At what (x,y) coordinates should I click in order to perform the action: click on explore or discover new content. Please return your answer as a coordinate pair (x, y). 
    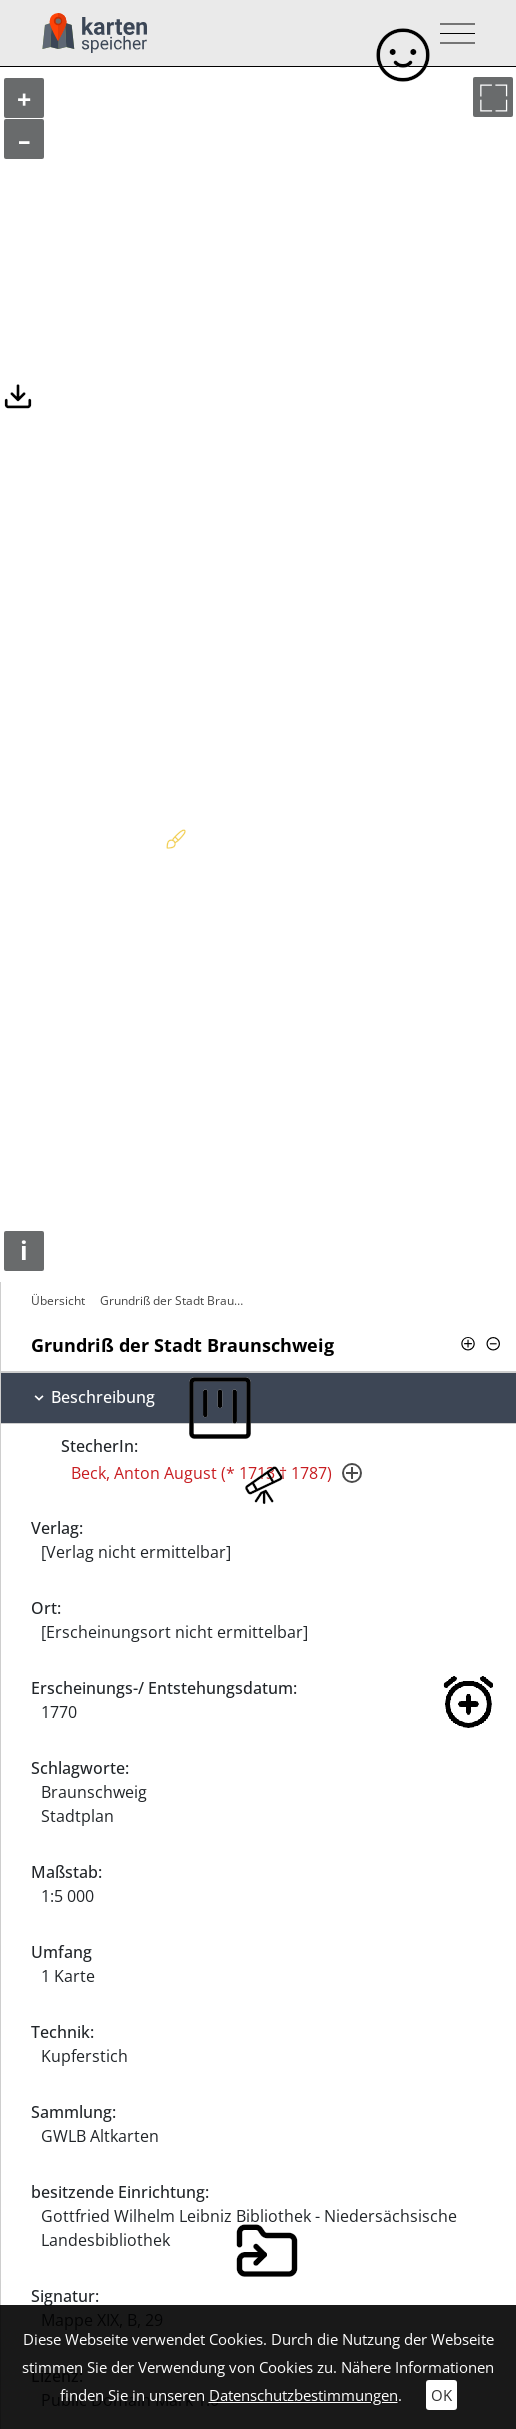
    Looking at the image, I should click on (264, 1484).